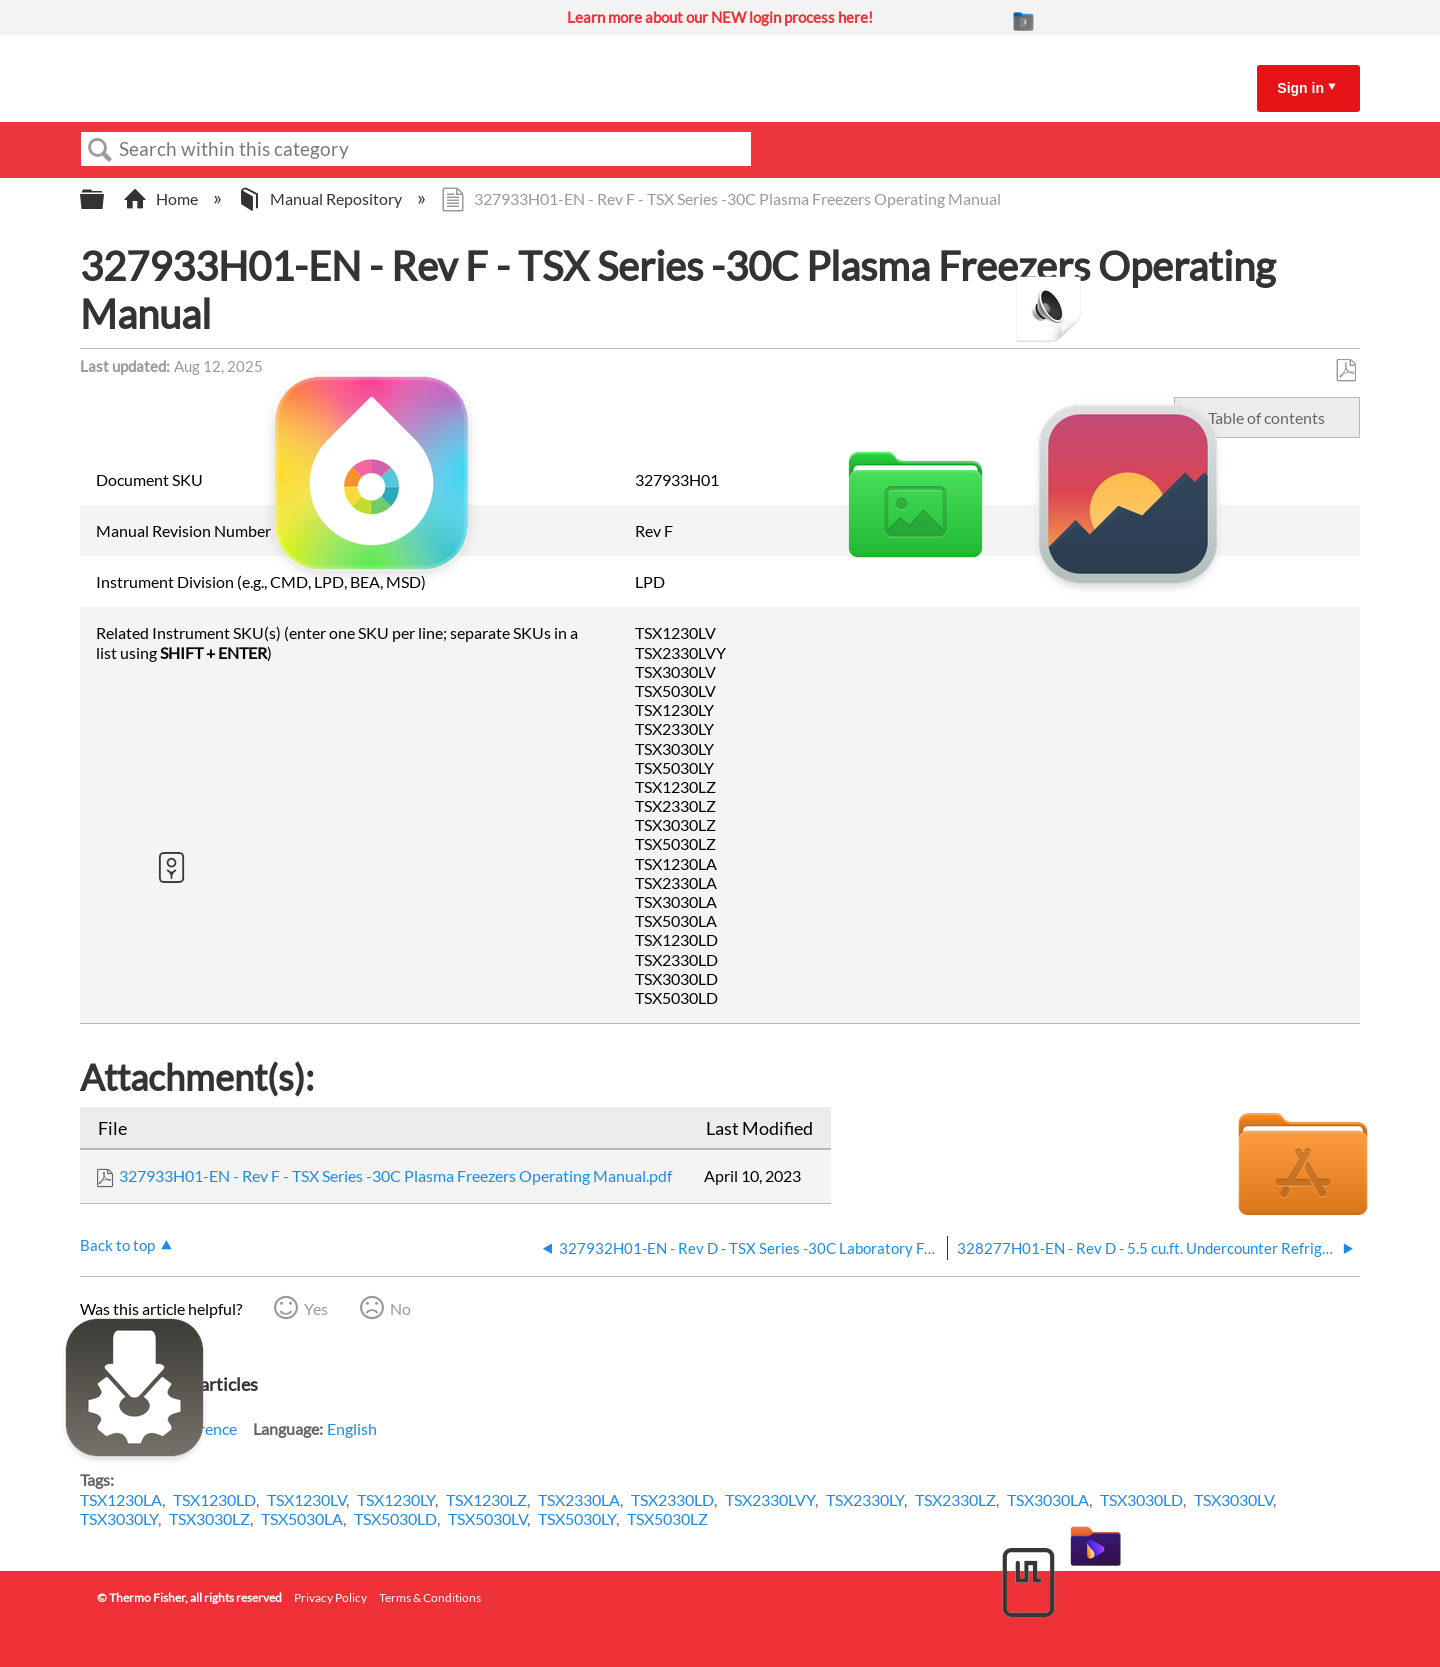  I want to click on open templates folder, so click(1023, 21).